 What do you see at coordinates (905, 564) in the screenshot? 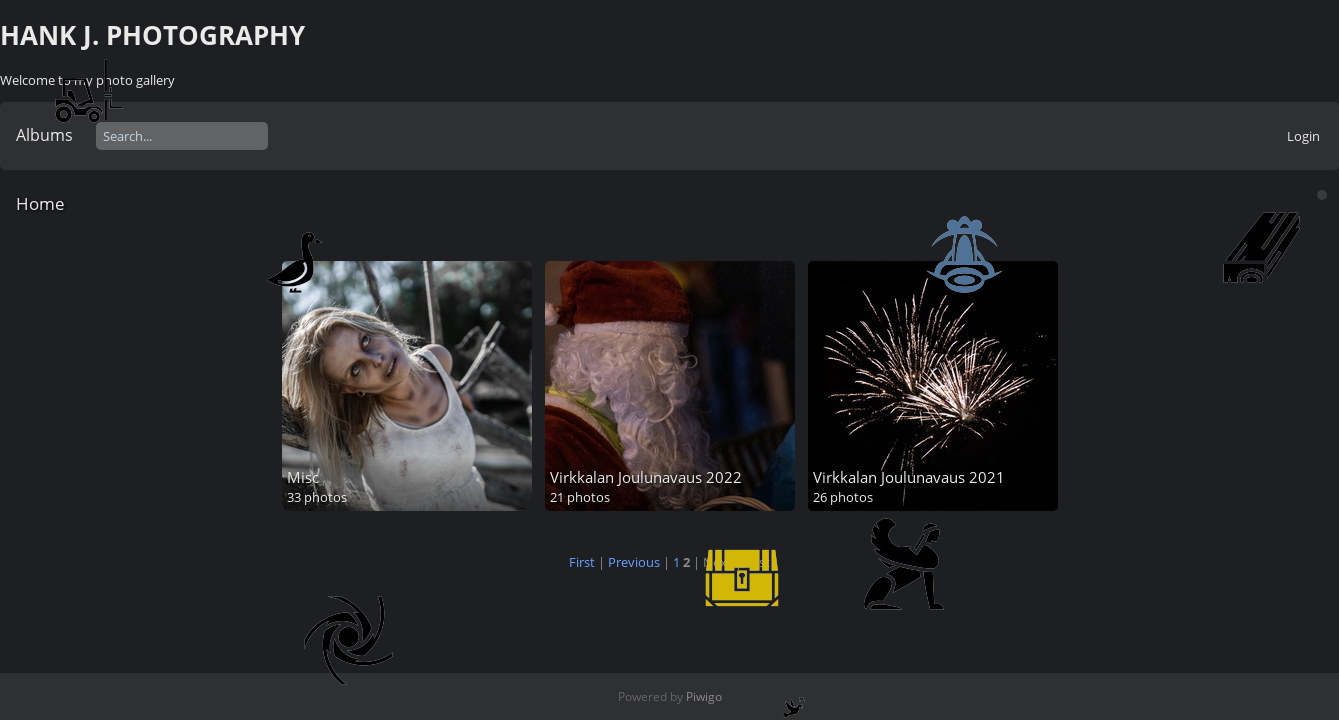
I see `access Greek mythology content or trivia` at bounding box center [905, 564].